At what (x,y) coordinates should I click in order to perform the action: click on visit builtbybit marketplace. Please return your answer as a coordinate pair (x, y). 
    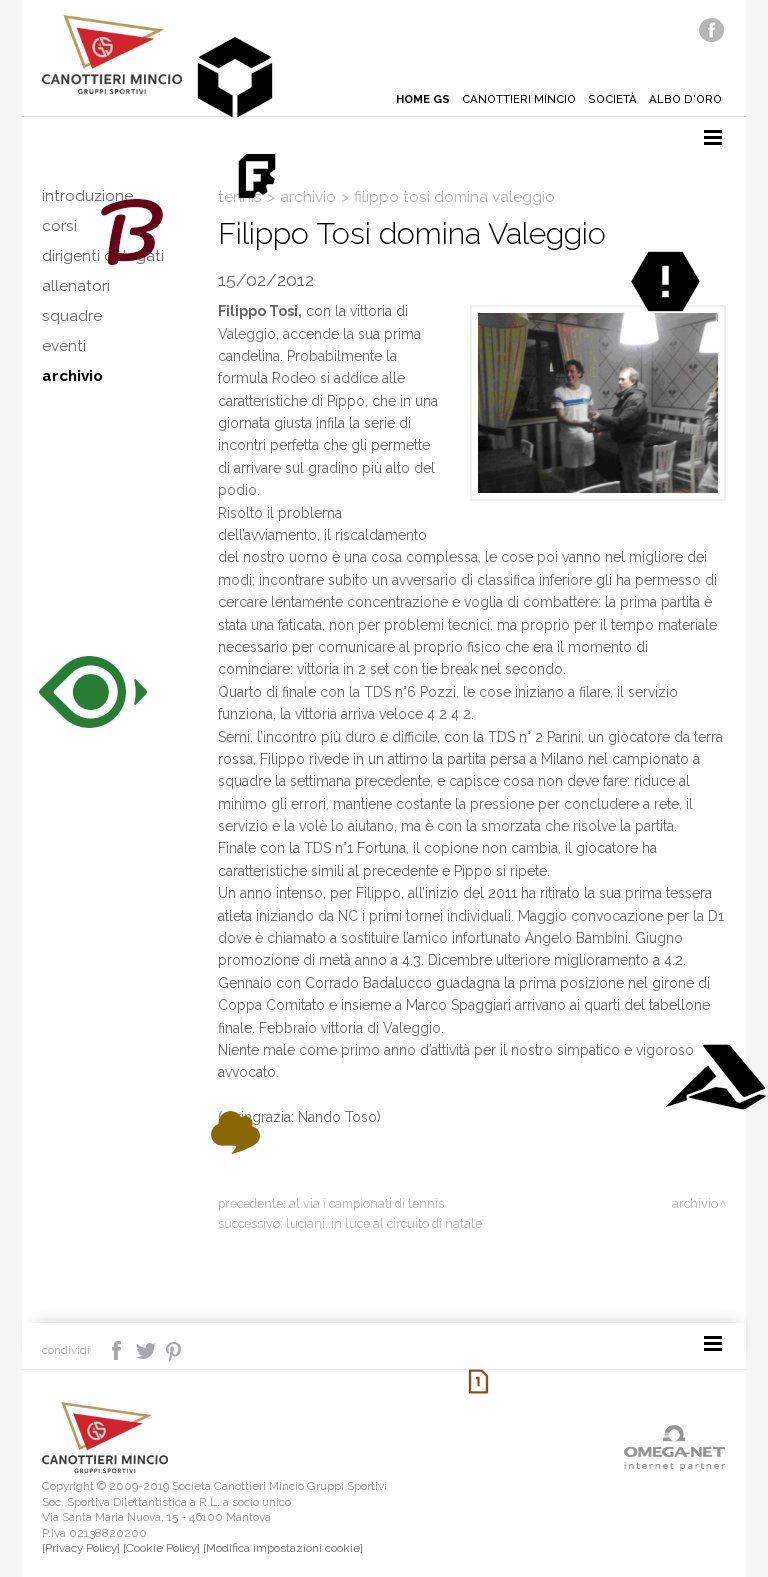
    Looking at the image, I should click on (235, 77).